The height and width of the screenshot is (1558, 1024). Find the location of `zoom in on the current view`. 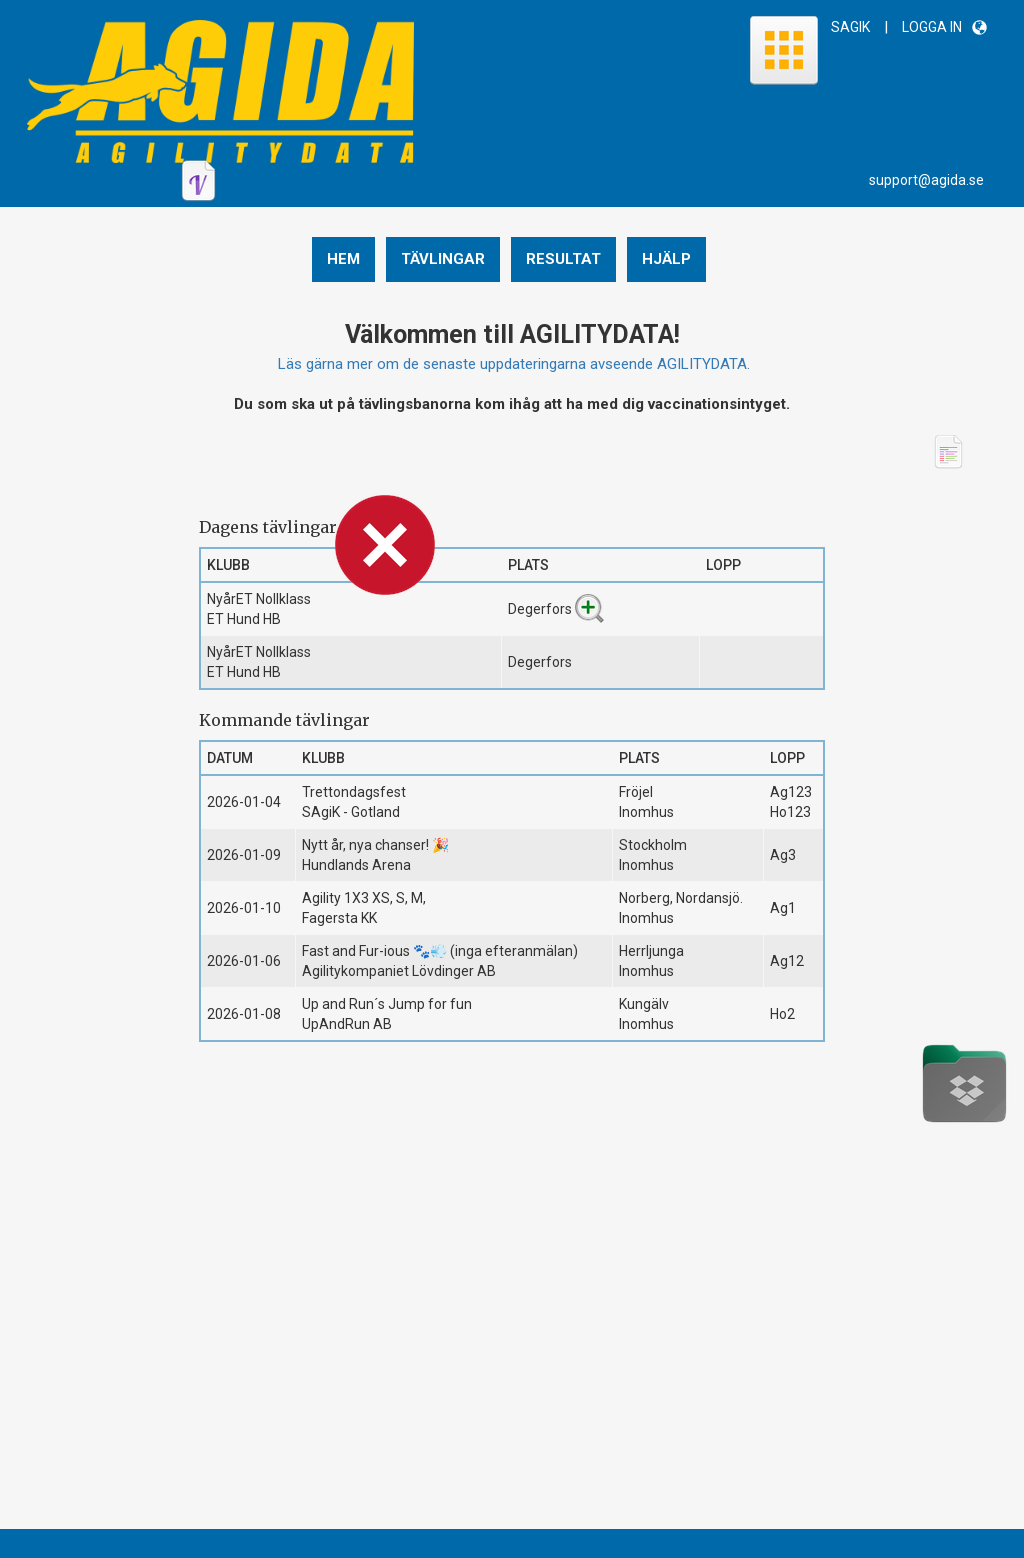

zoom in on the current view is located at coordinates (589, 608).